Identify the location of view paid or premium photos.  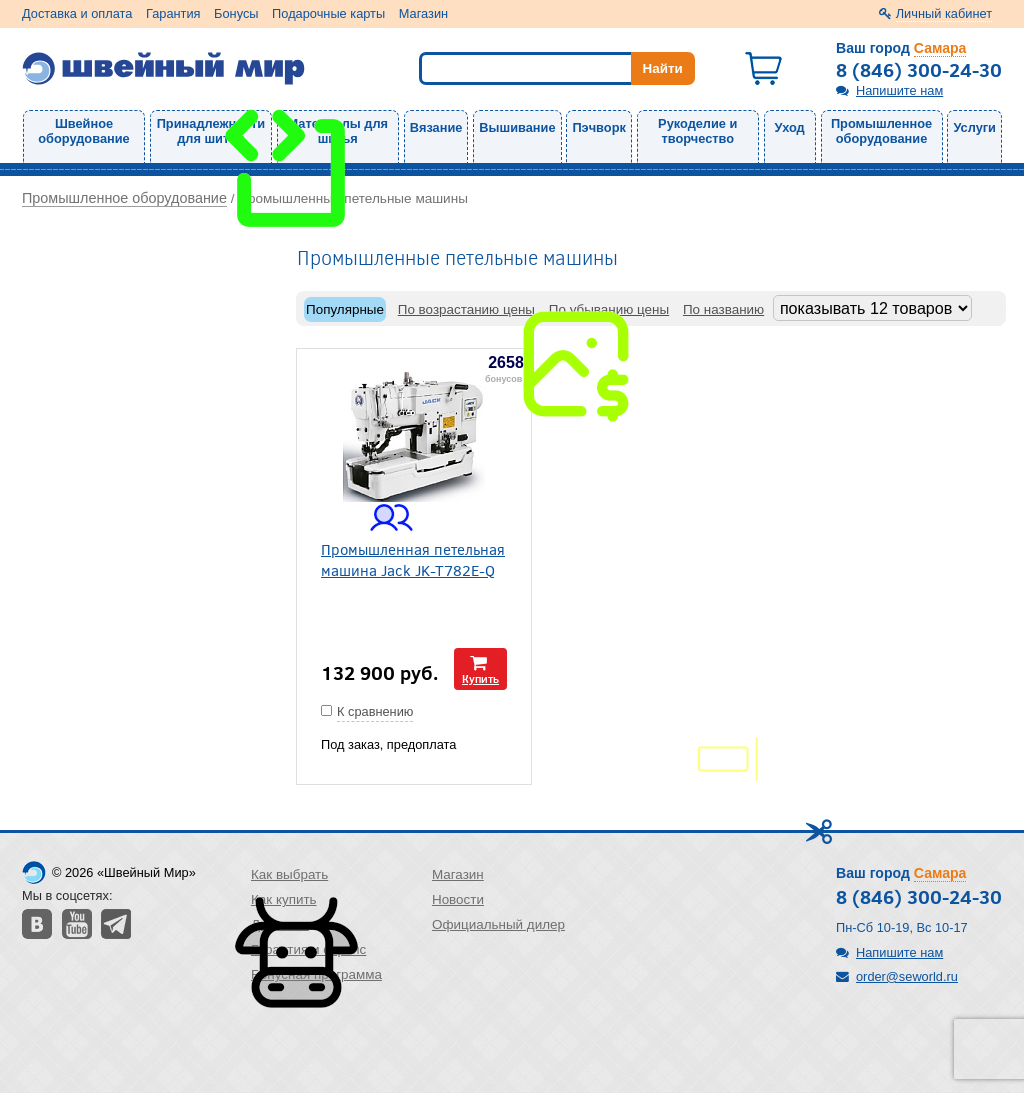
(576, 364).